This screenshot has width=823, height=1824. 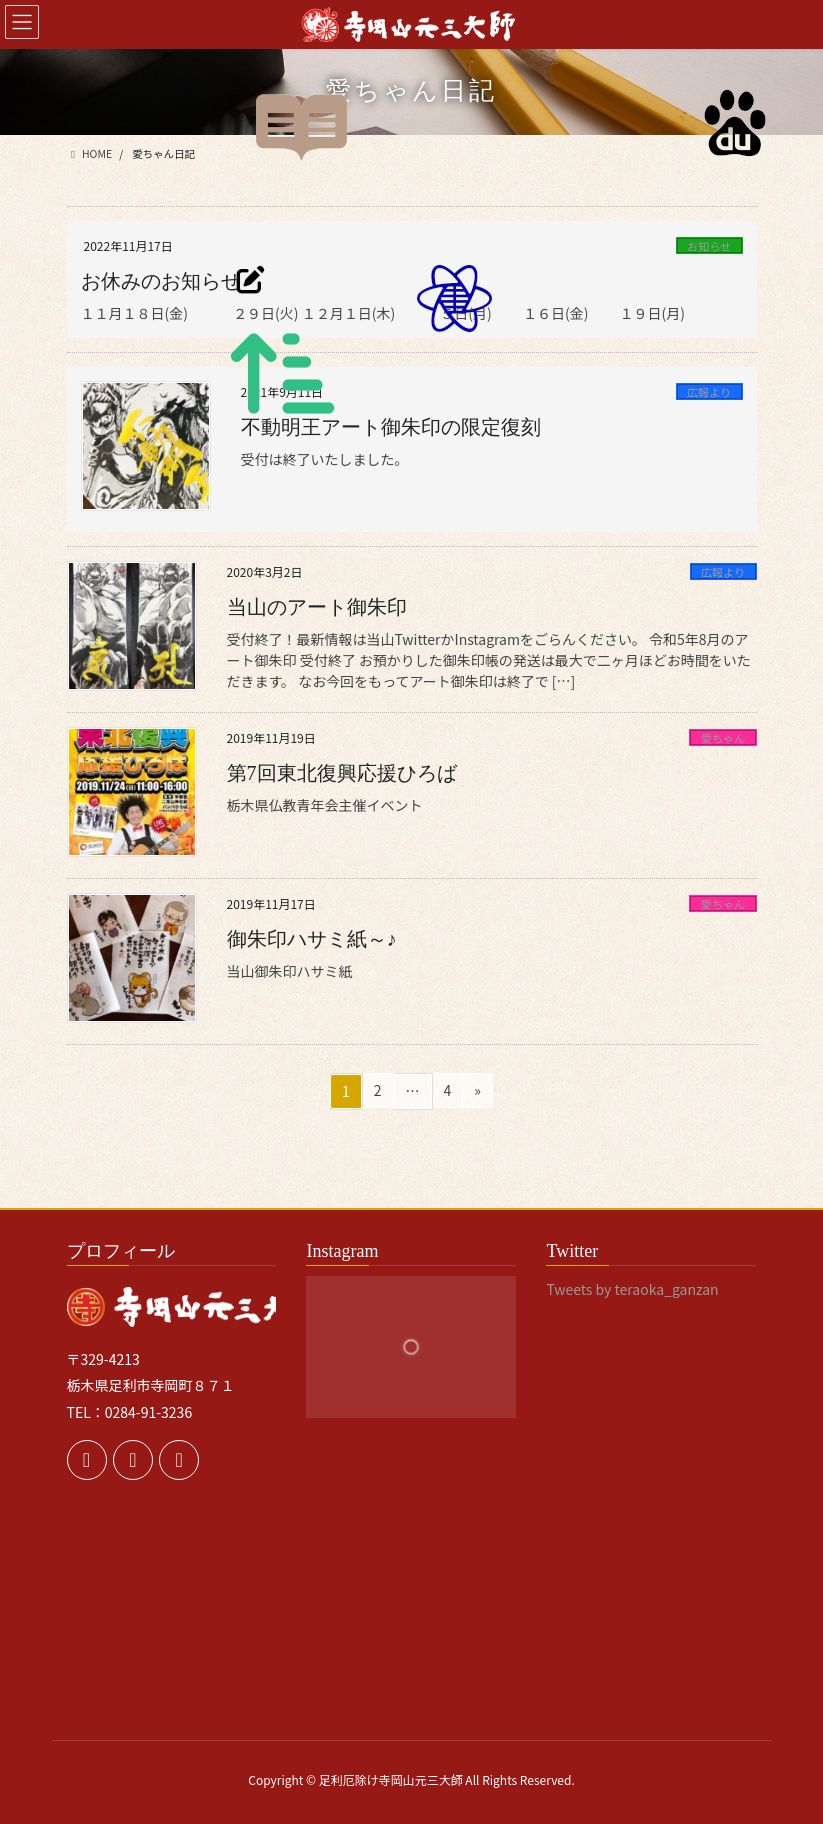 What do you see at coordinates (301, 127) in the screenshot?
I see `view readme documentation` at bounding box center [301, 127].